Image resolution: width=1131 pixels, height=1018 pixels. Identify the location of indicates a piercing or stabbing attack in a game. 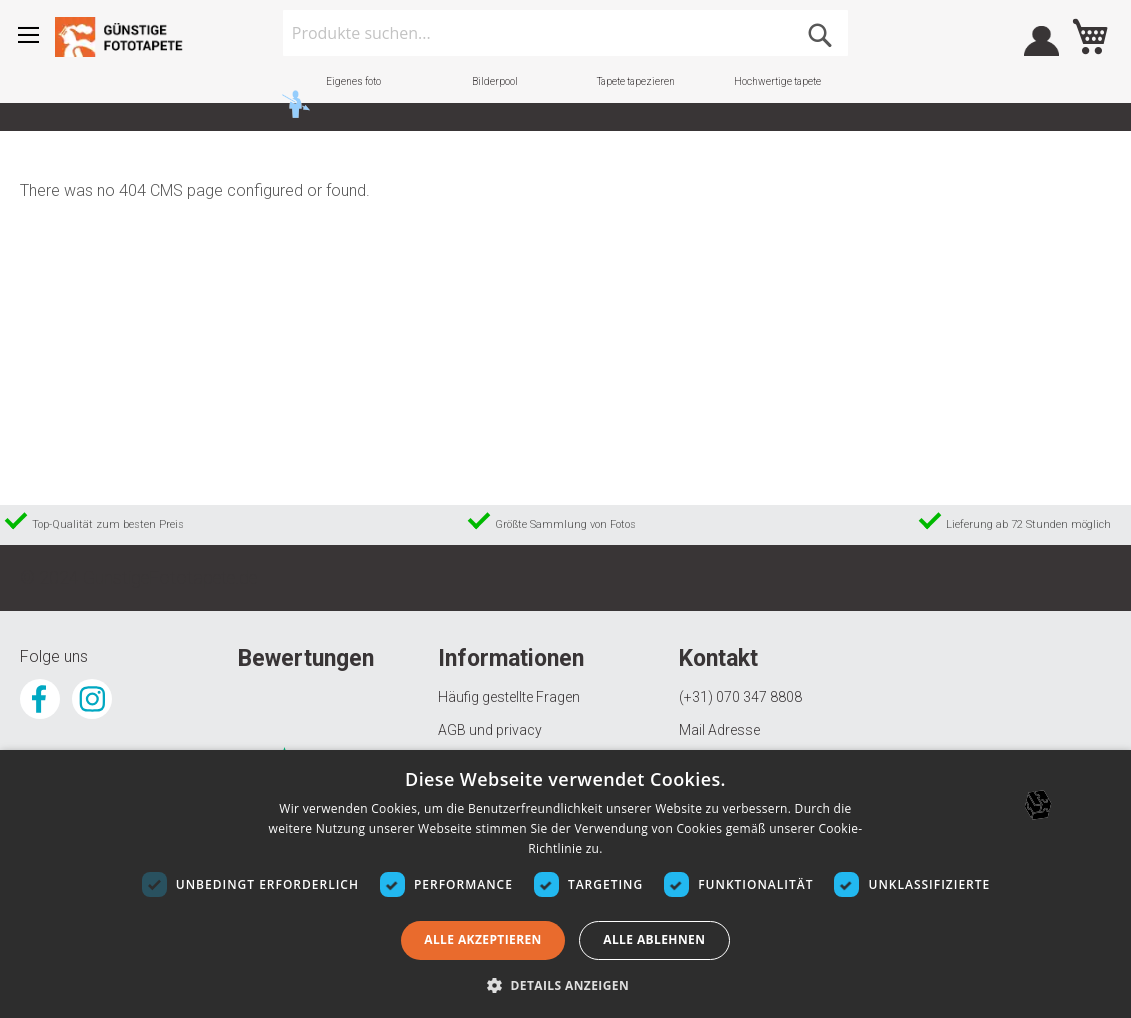
(296, 104).